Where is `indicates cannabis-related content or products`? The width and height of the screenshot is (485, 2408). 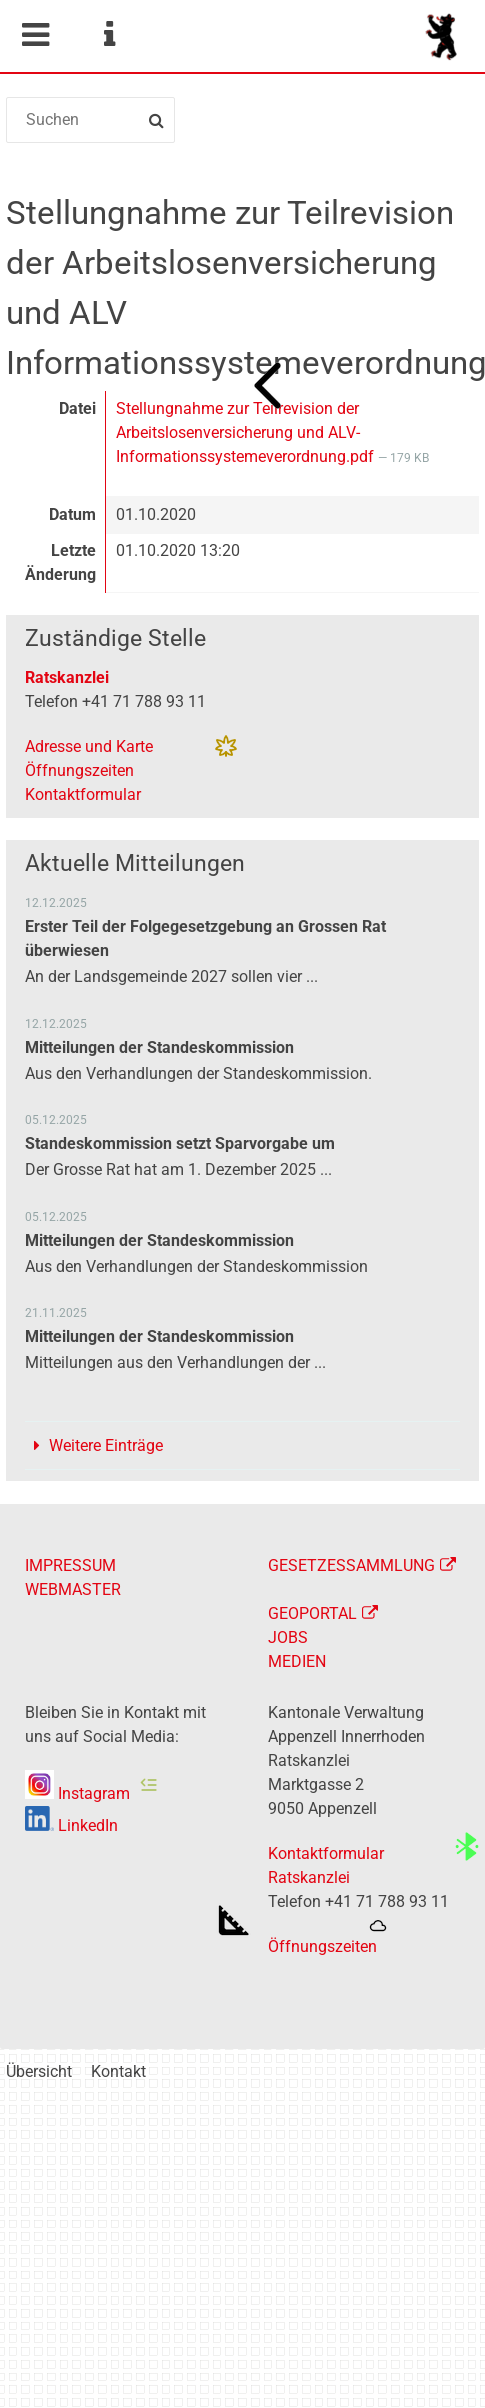 indicates cannabis-related content or products is located at coordinates (226, 746).